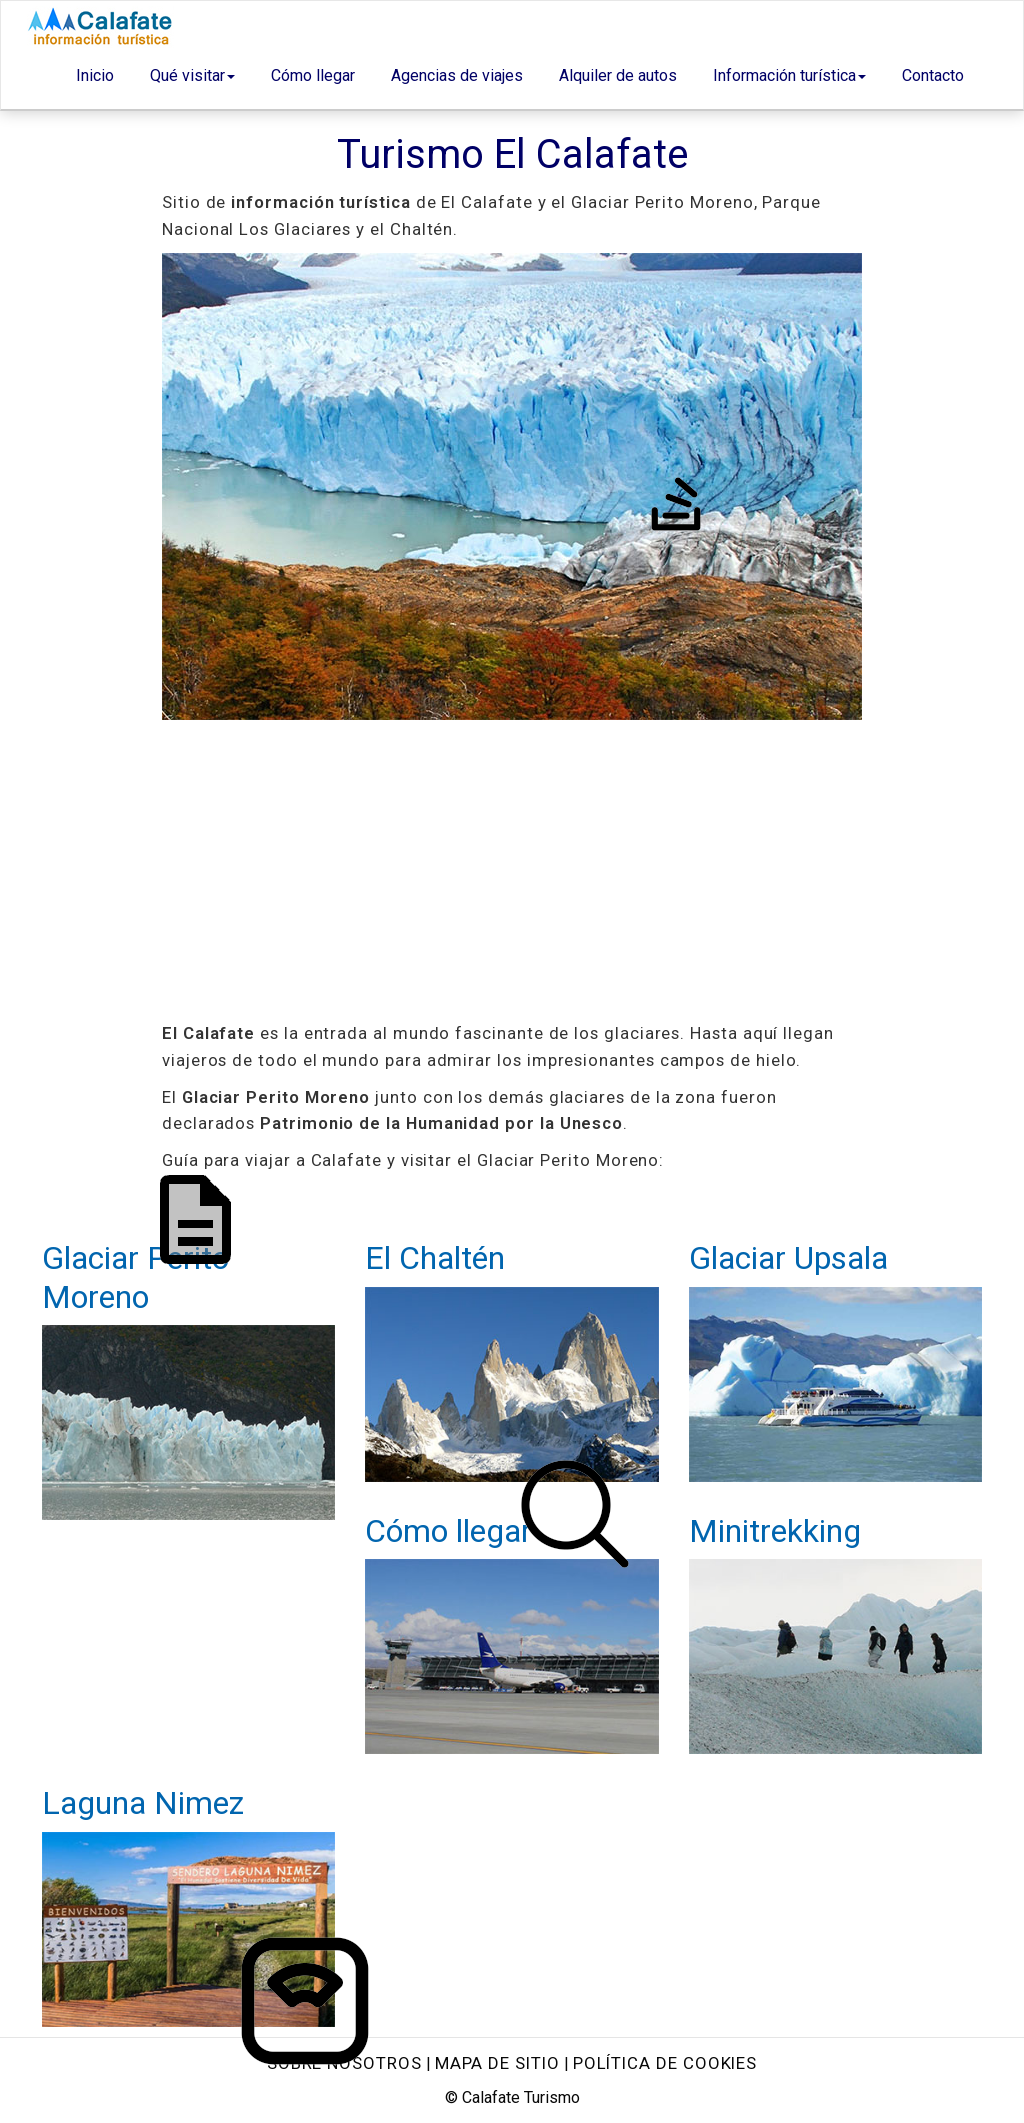 The image size is (1024, 2123). I want to click on view weight or measurement data, so click(305, 2001).